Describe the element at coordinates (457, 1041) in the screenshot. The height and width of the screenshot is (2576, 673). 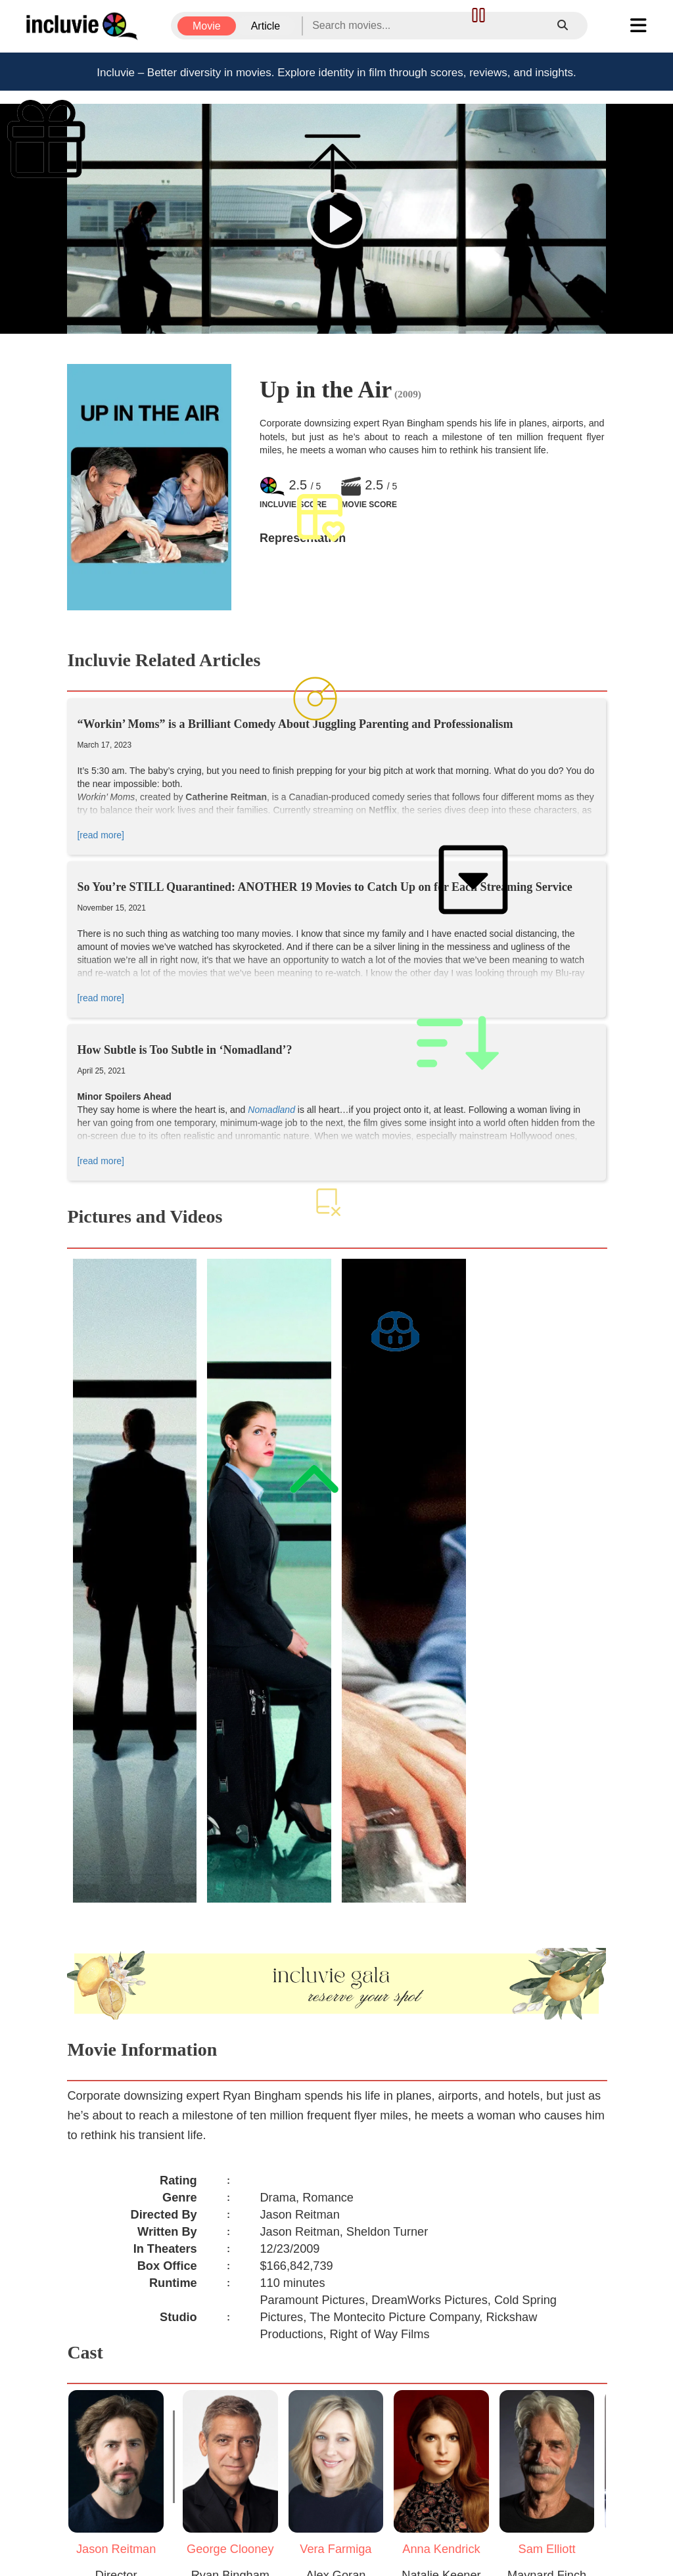
I see `sort items in descending order` at that location.